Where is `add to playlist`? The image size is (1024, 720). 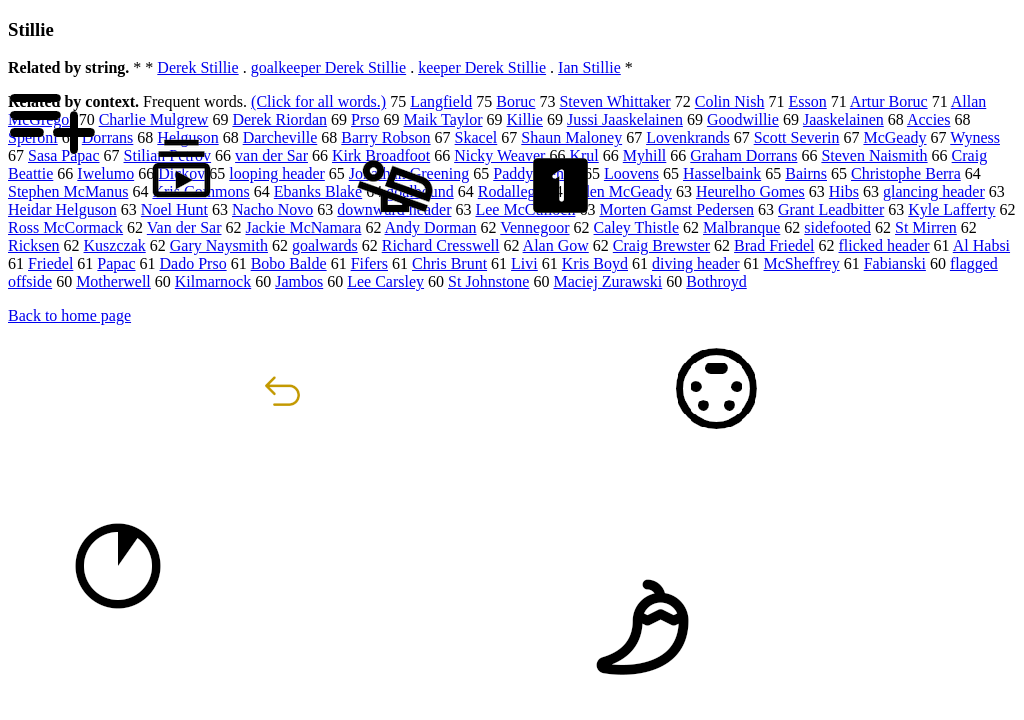 add to playlist is located at coordinates (52, 119).